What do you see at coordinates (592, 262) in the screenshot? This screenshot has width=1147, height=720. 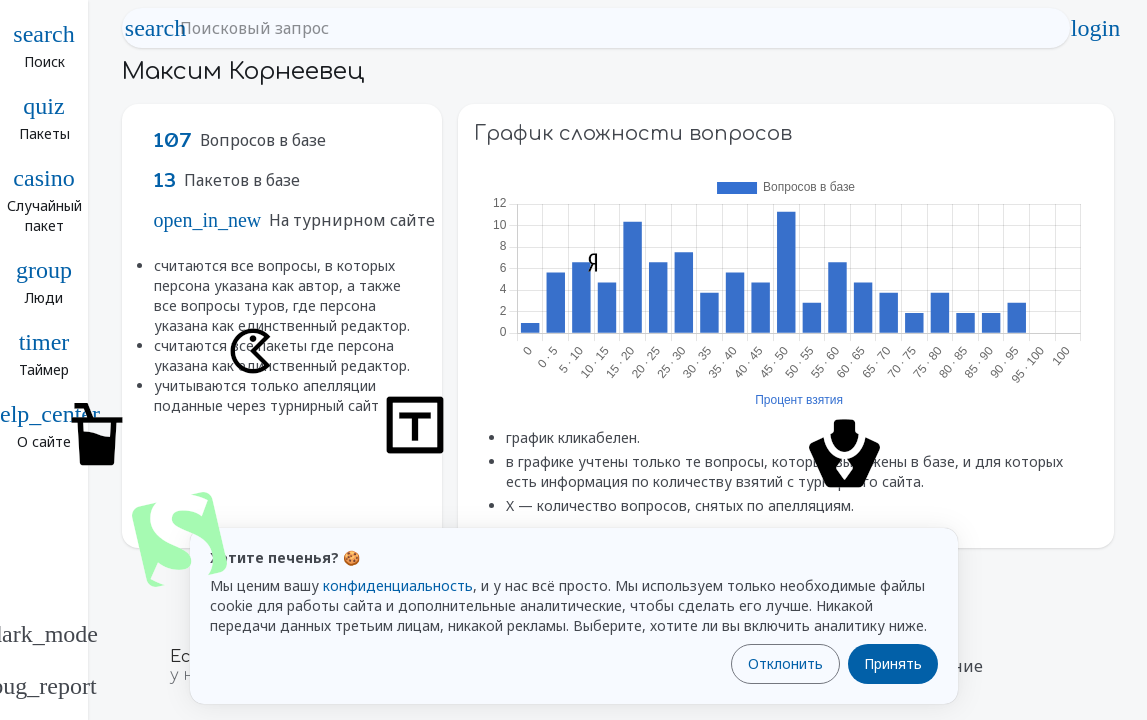 I see `open Yandex services` at bounding box center [592, 262].